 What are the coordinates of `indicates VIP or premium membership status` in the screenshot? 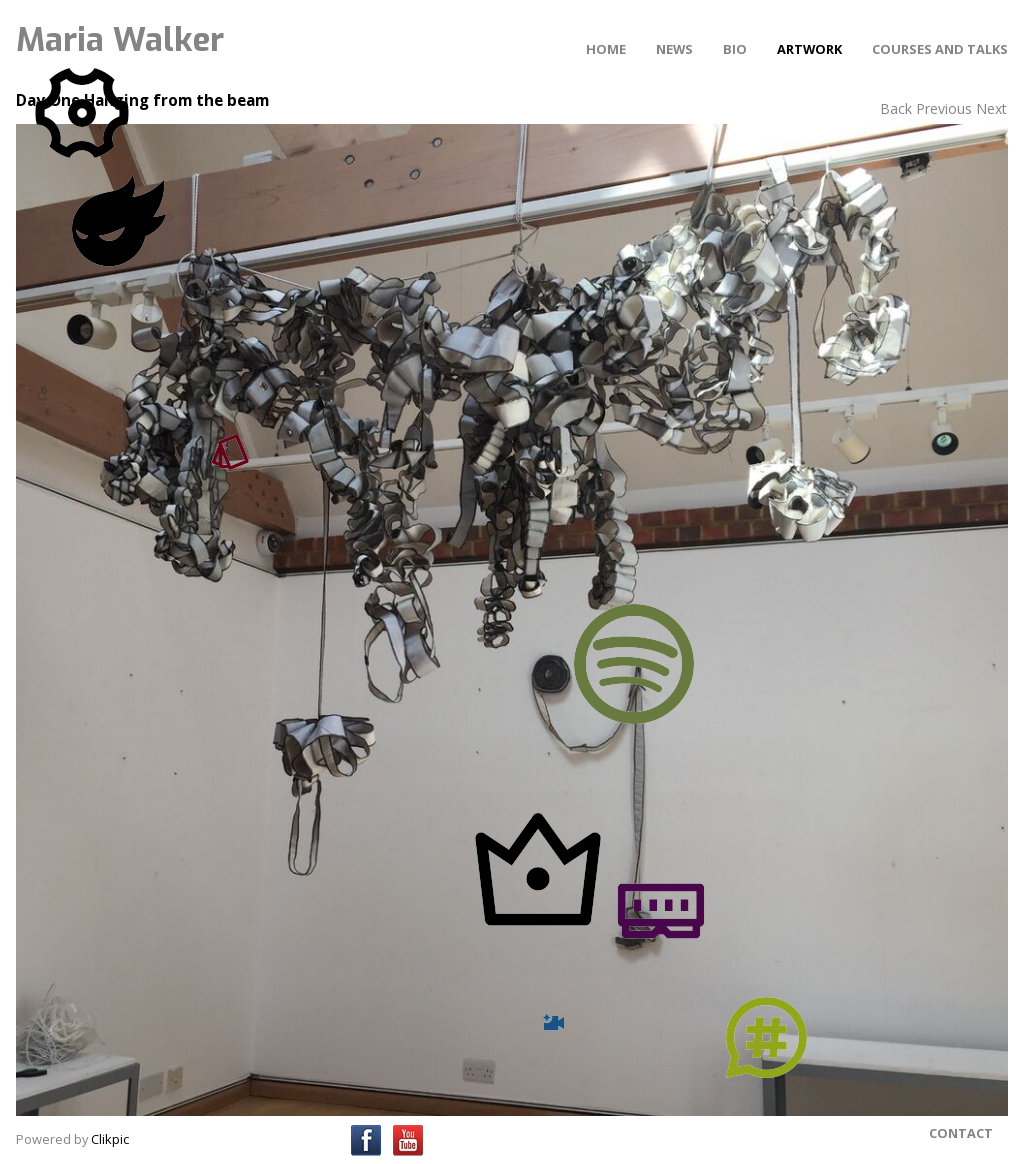 It's located at (538, 873).